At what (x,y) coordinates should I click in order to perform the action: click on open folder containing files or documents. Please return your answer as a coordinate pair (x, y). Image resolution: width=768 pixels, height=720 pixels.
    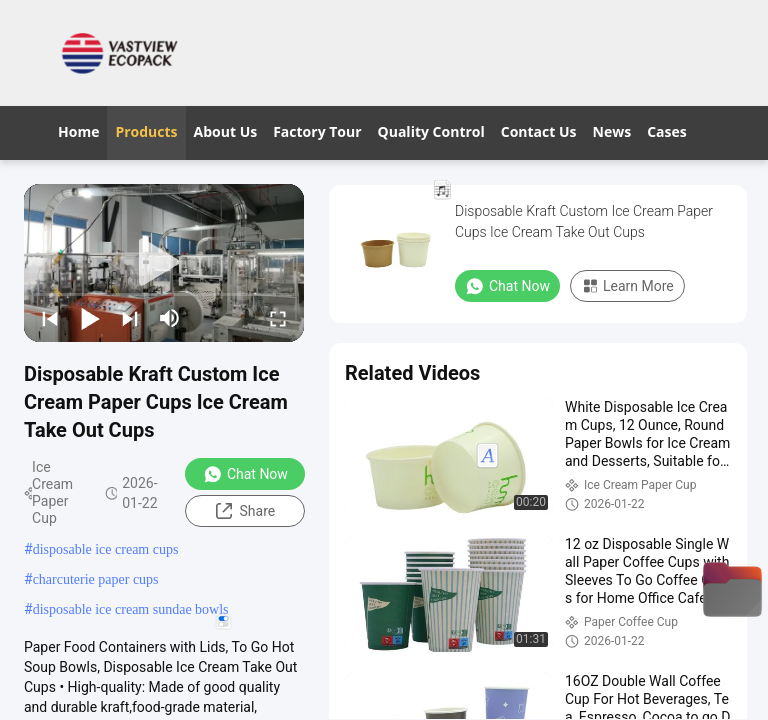
    Looking at the image, I should click on (732, 589).